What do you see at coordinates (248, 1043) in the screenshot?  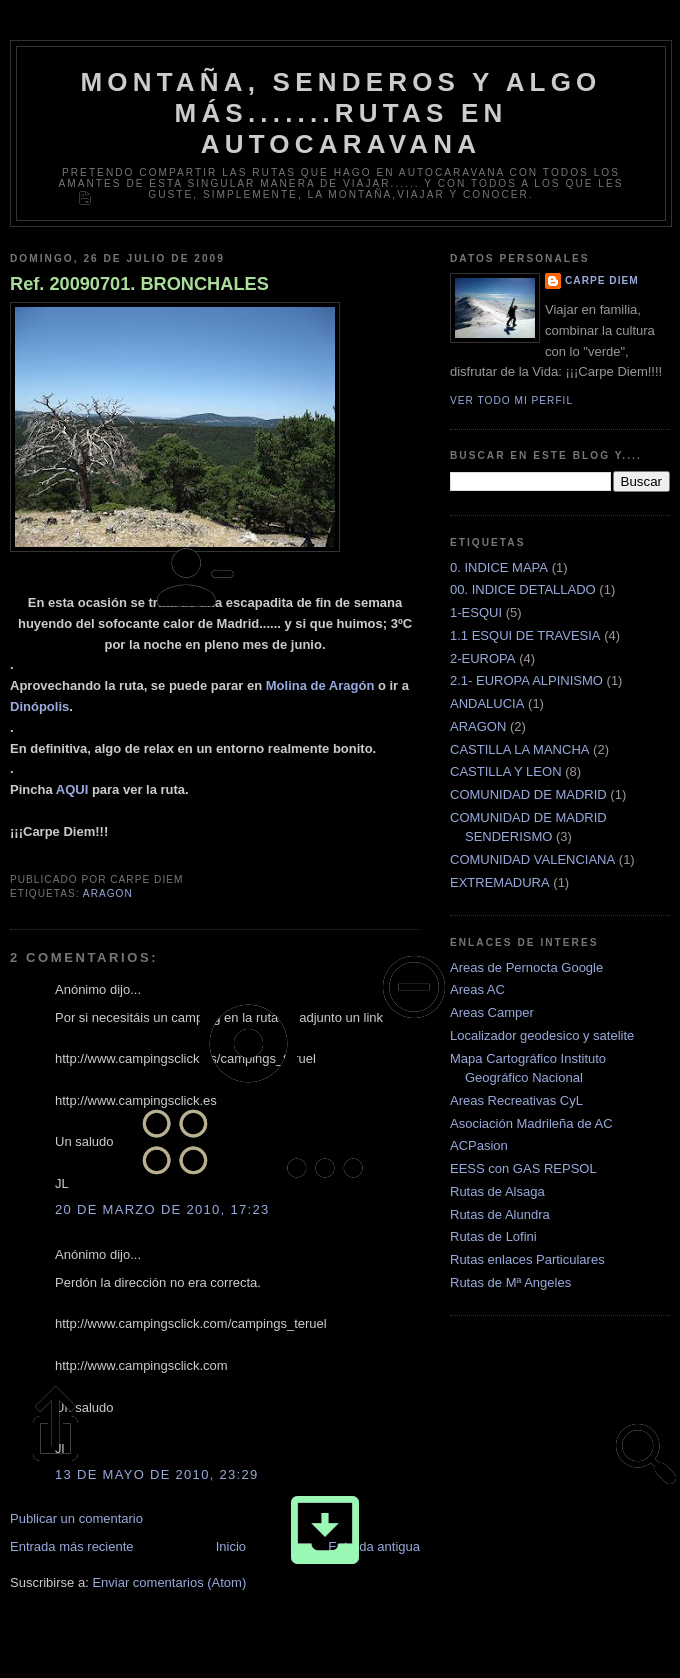 I see `view music album or collection` at bounding box center [248, 1043].